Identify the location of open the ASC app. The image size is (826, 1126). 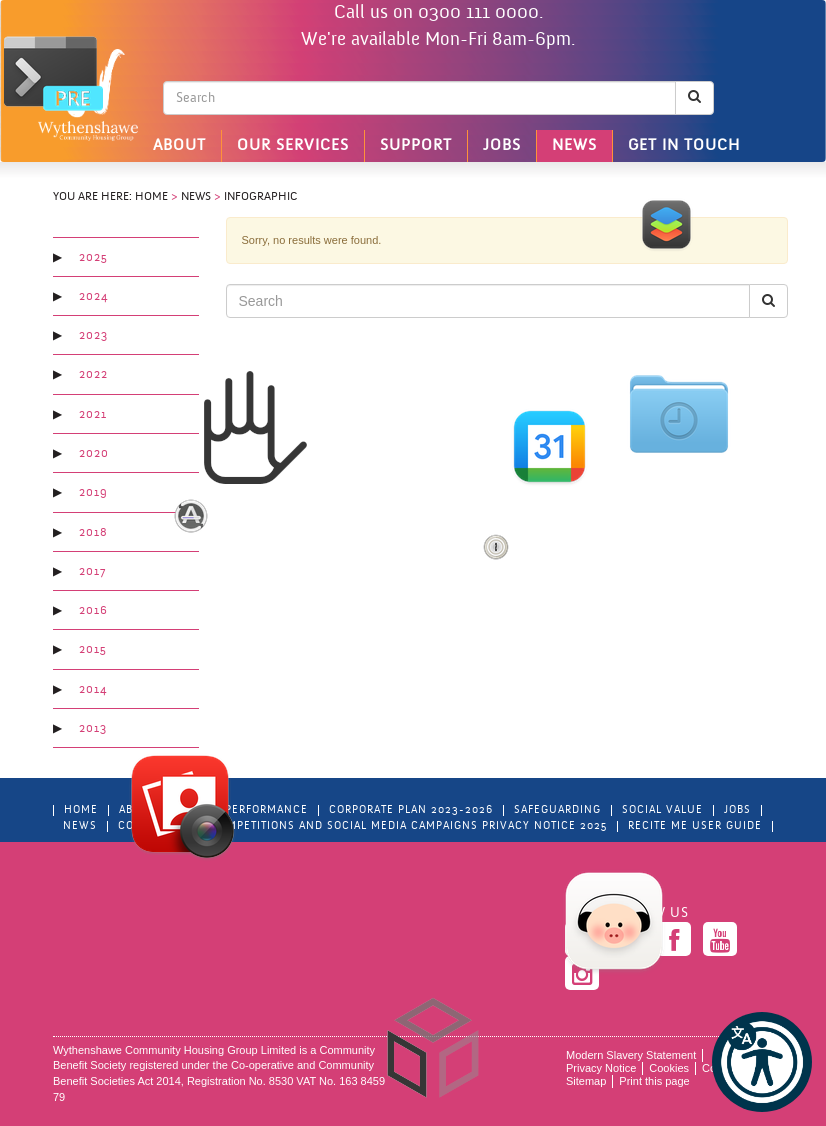
(666, 224).